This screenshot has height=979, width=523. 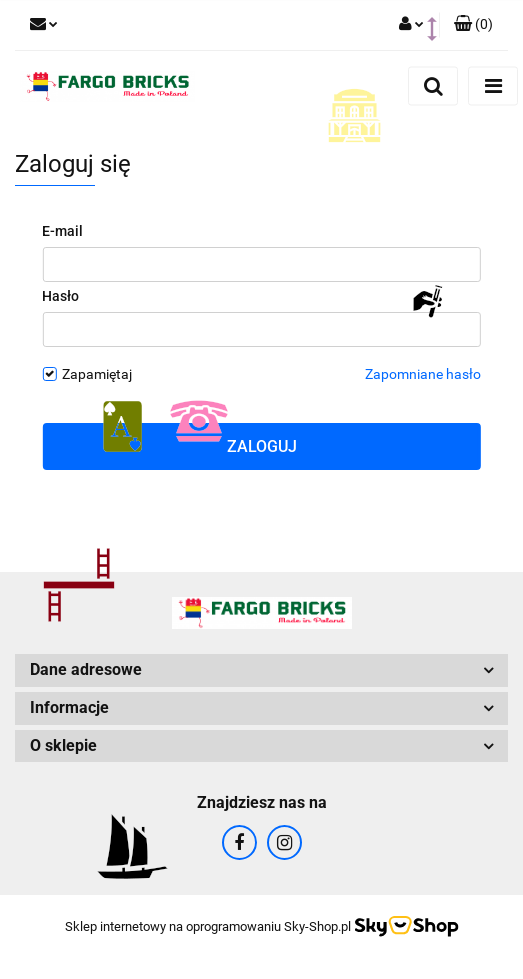 I want to click on access different levels or floors, so click(x=79, y=585).